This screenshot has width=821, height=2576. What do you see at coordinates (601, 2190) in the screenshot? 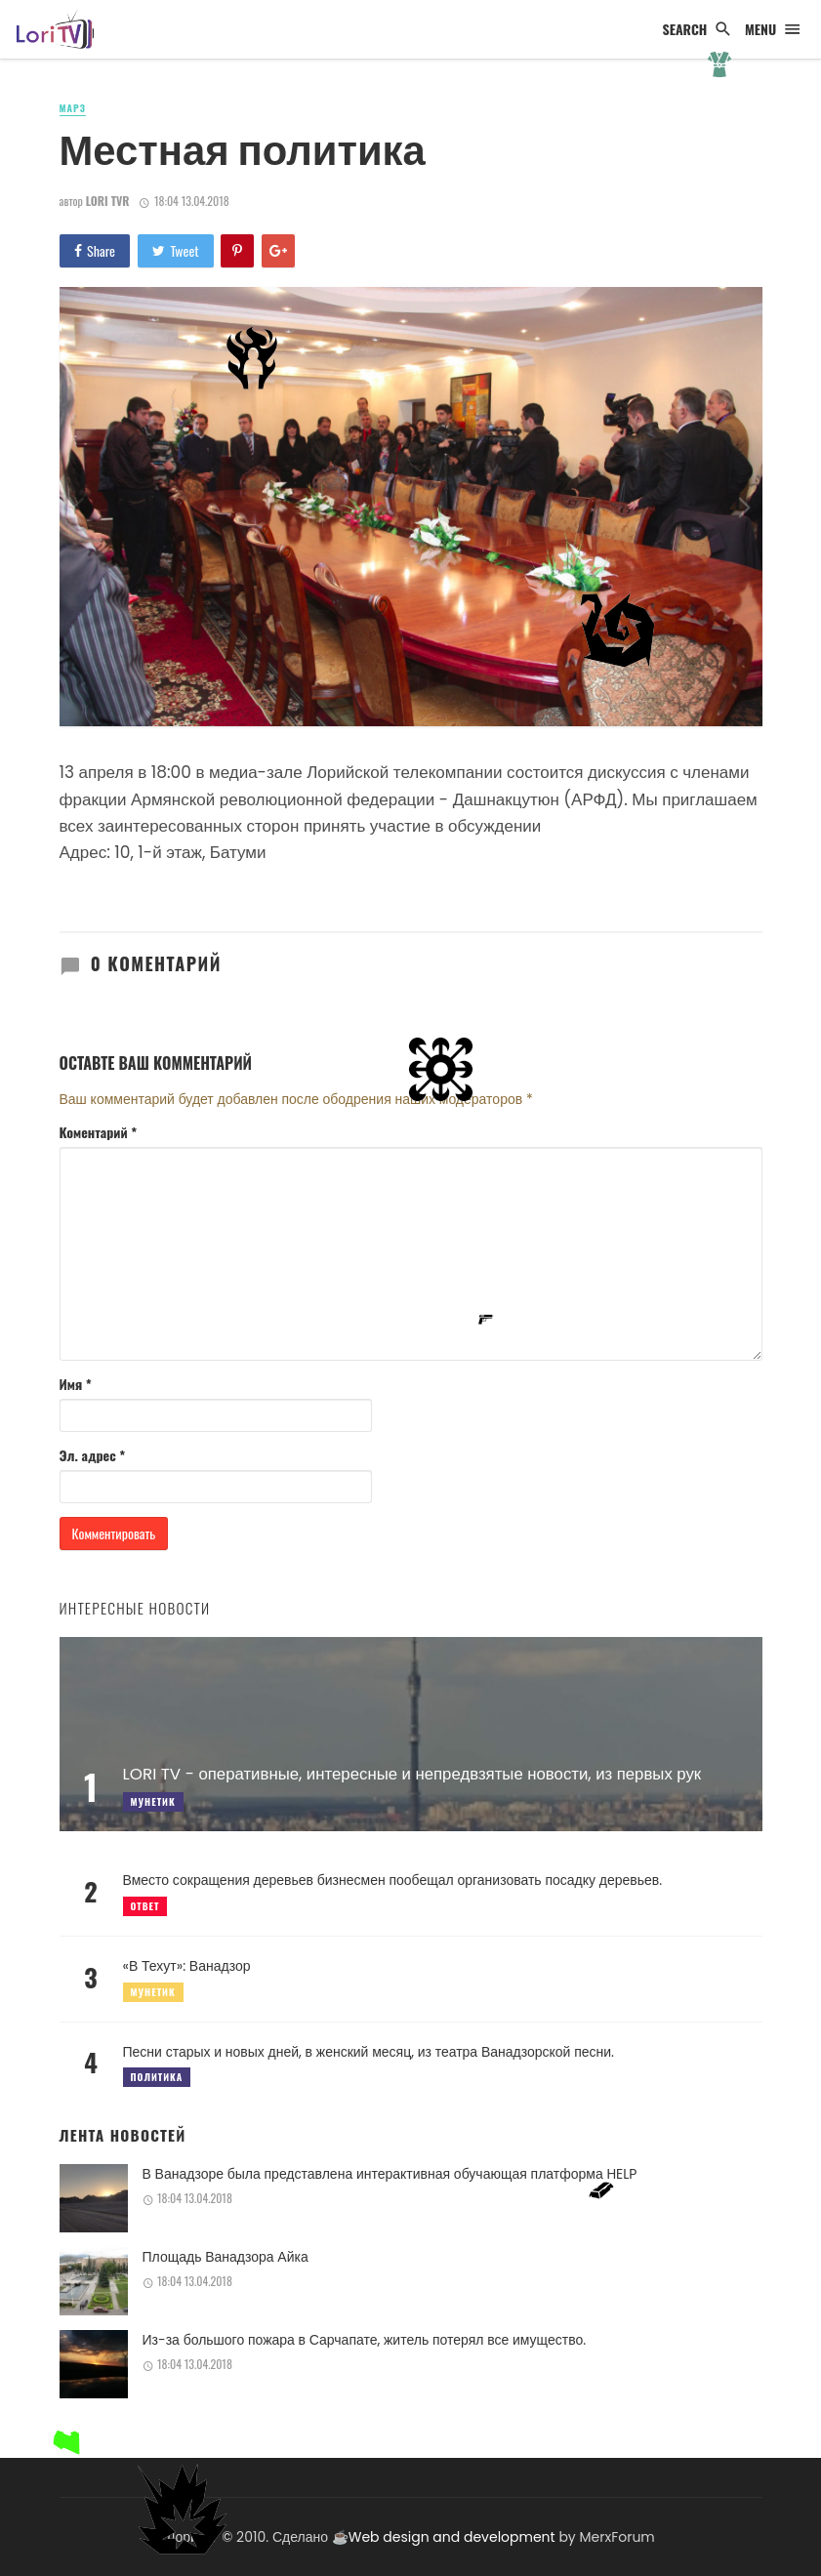
I see `select clay brick as a building material` at bounding box center [601, 2190].